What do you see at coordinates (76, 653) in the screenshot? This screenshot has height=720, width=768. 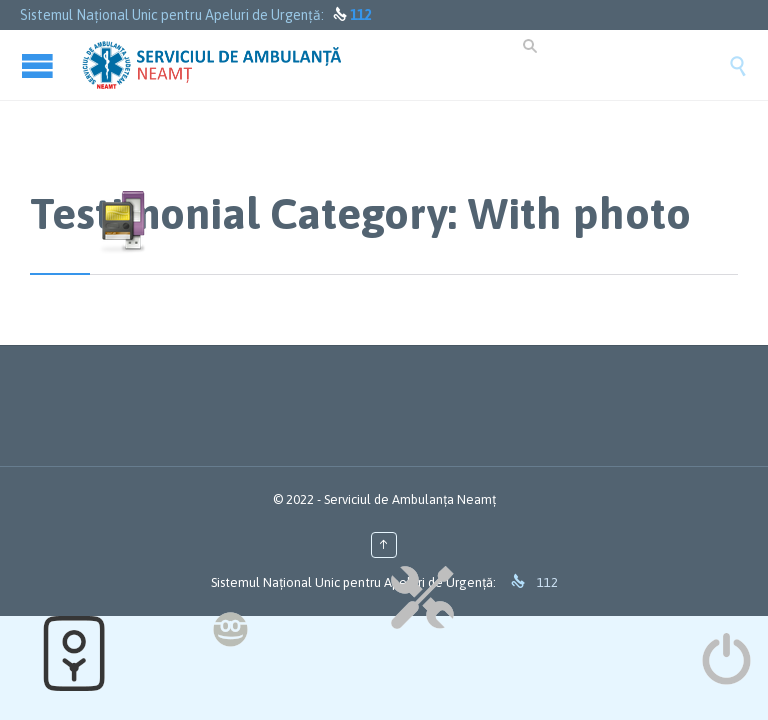 I see `access Time Machine backups` at bounding box center [76, 653].